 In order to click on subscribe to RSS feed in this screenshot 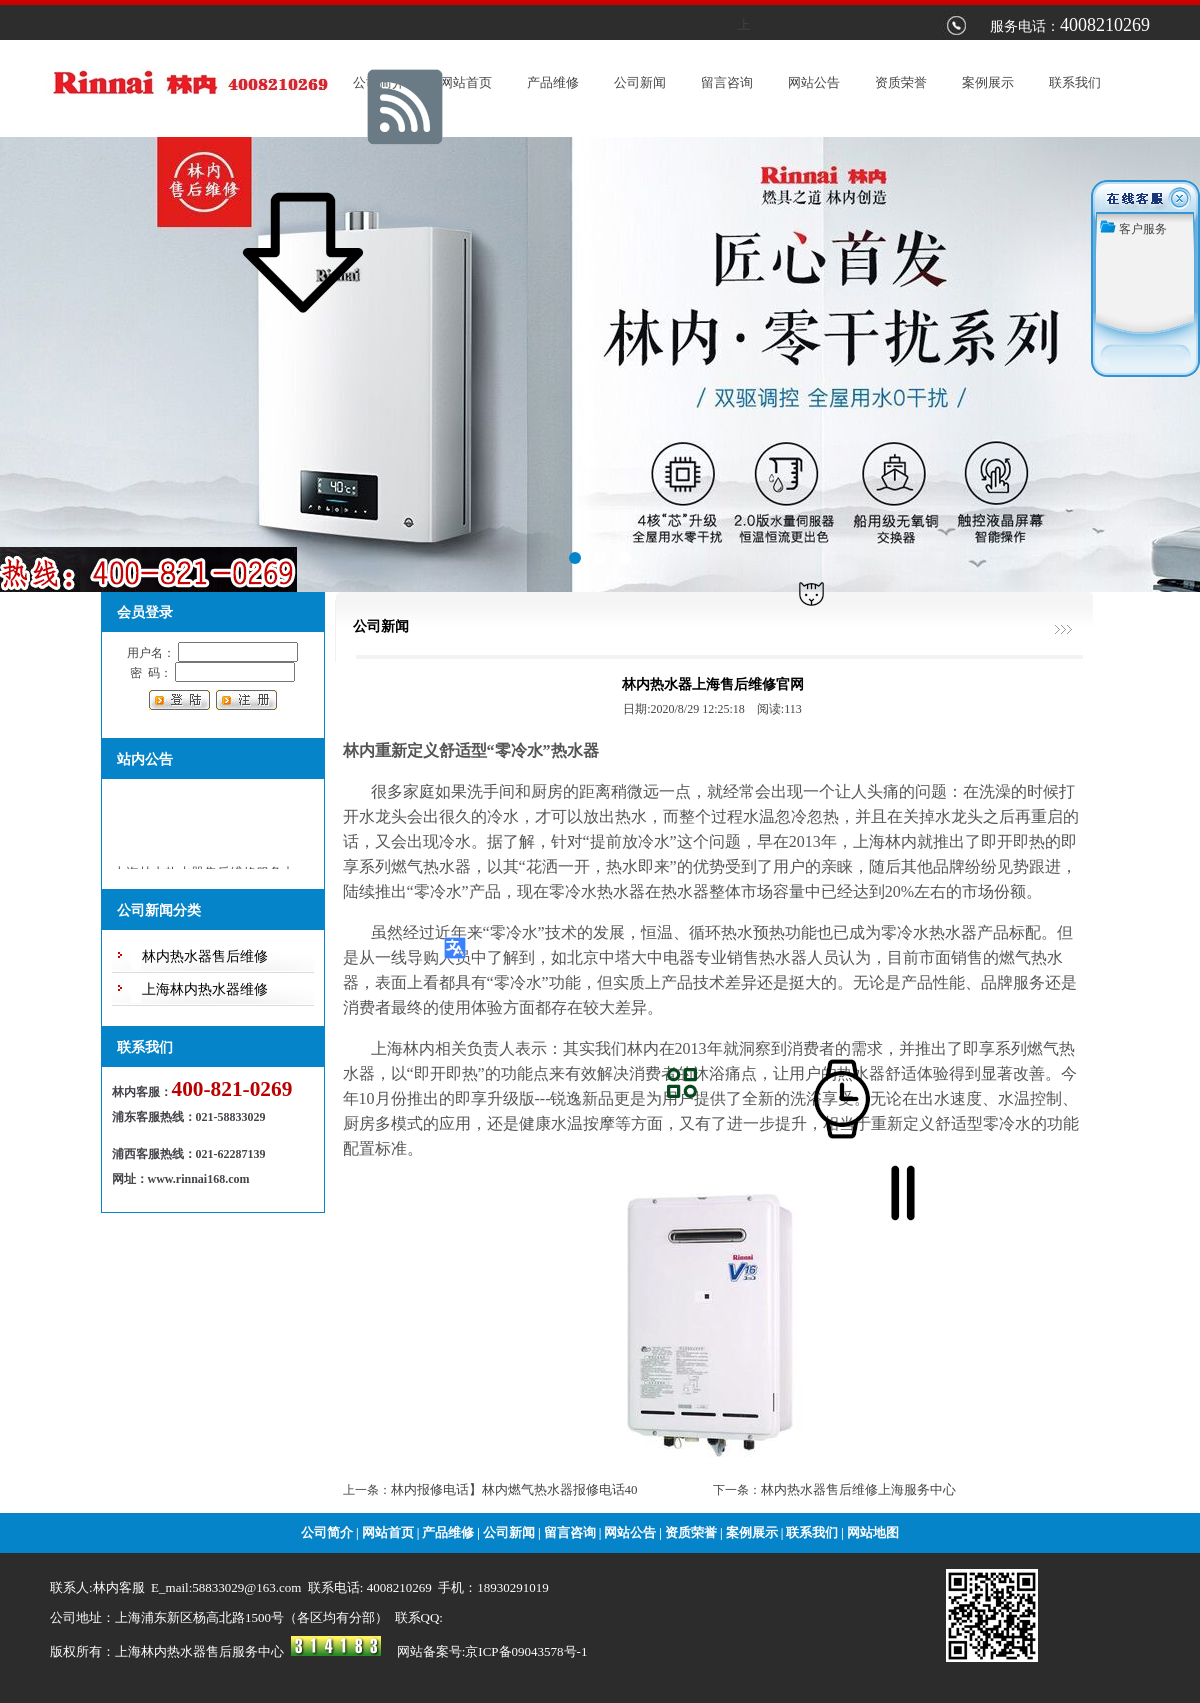, I will do `click(405, 107)`.